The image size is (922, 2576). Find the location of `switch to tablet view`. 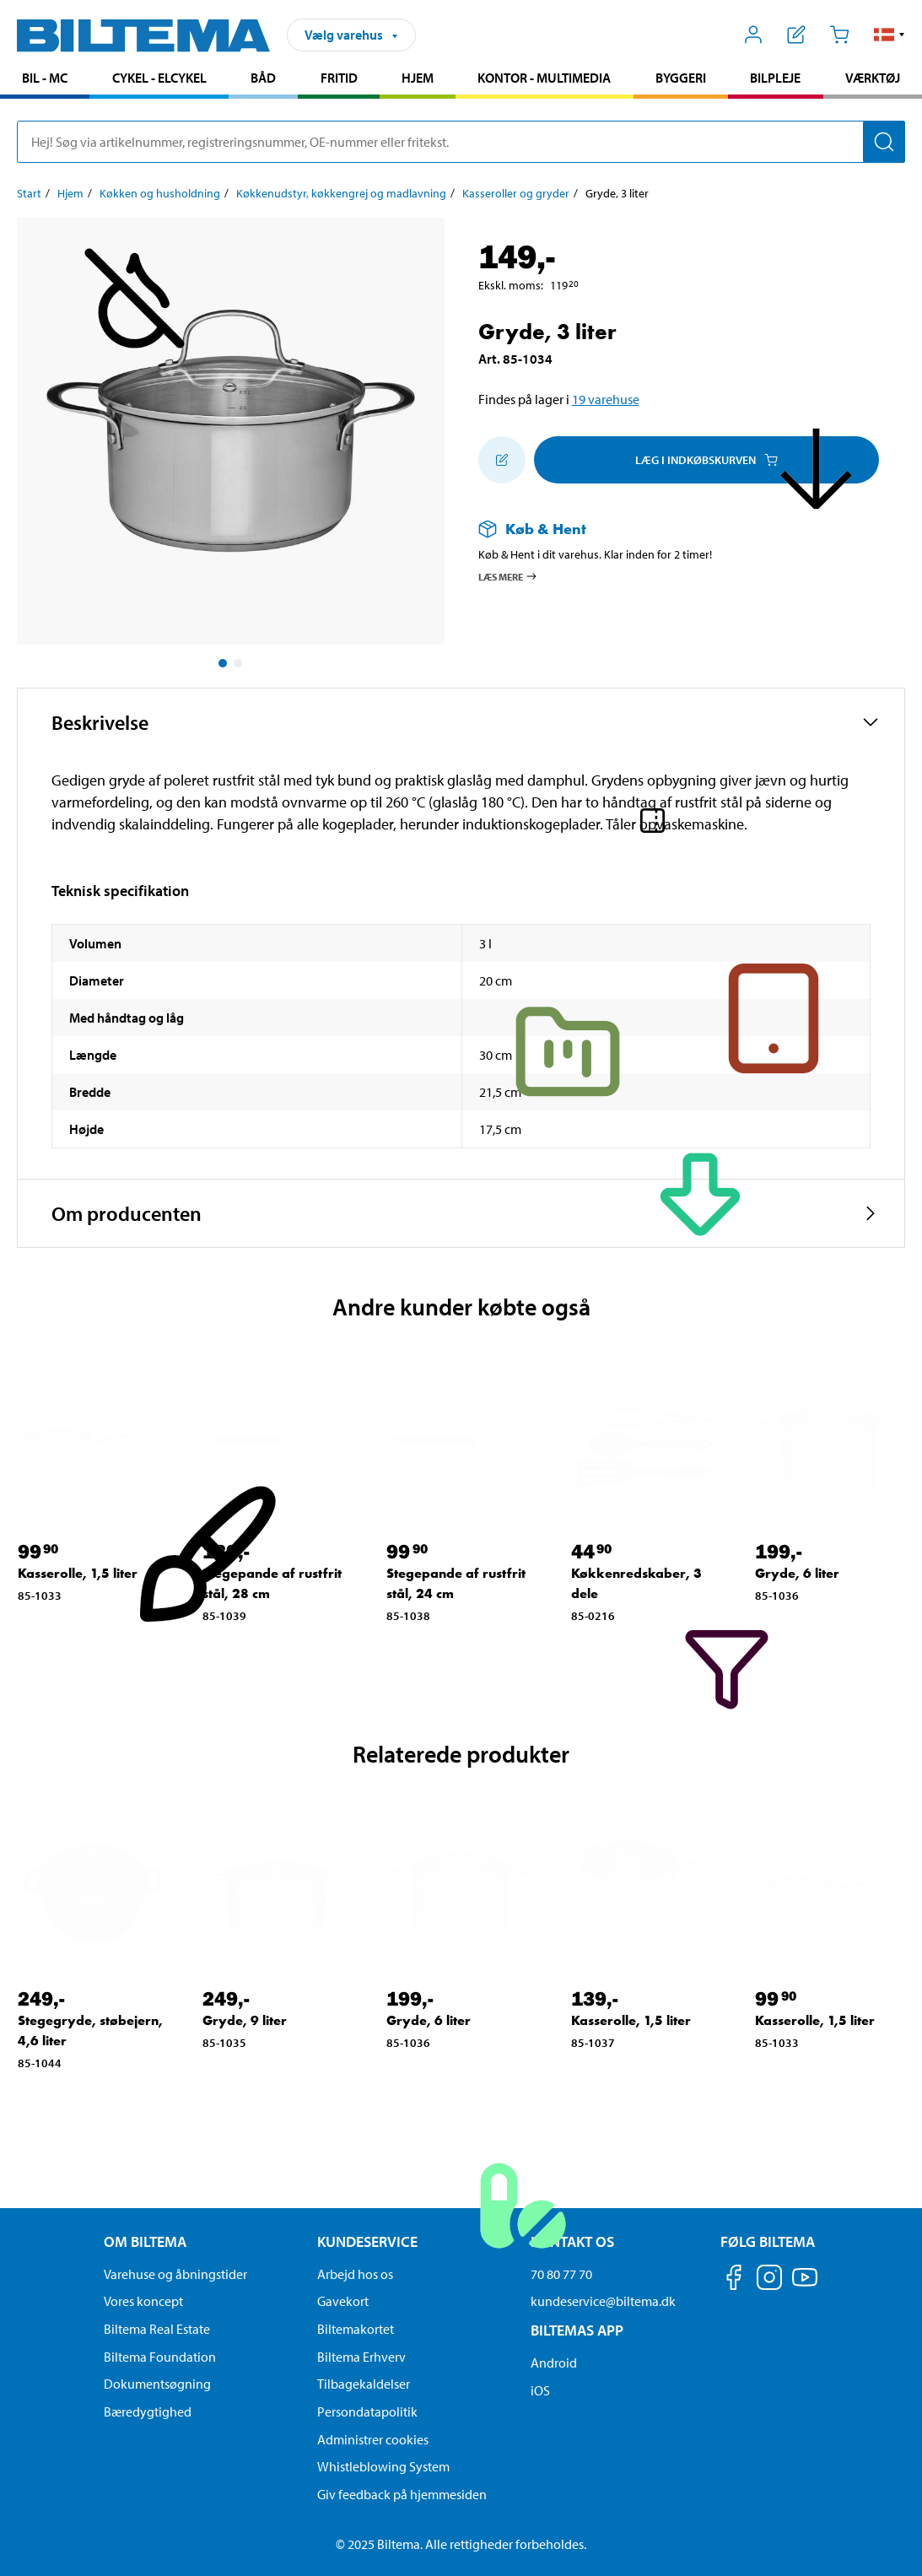

switch to tablet view is located at coordinates (774, 1018).